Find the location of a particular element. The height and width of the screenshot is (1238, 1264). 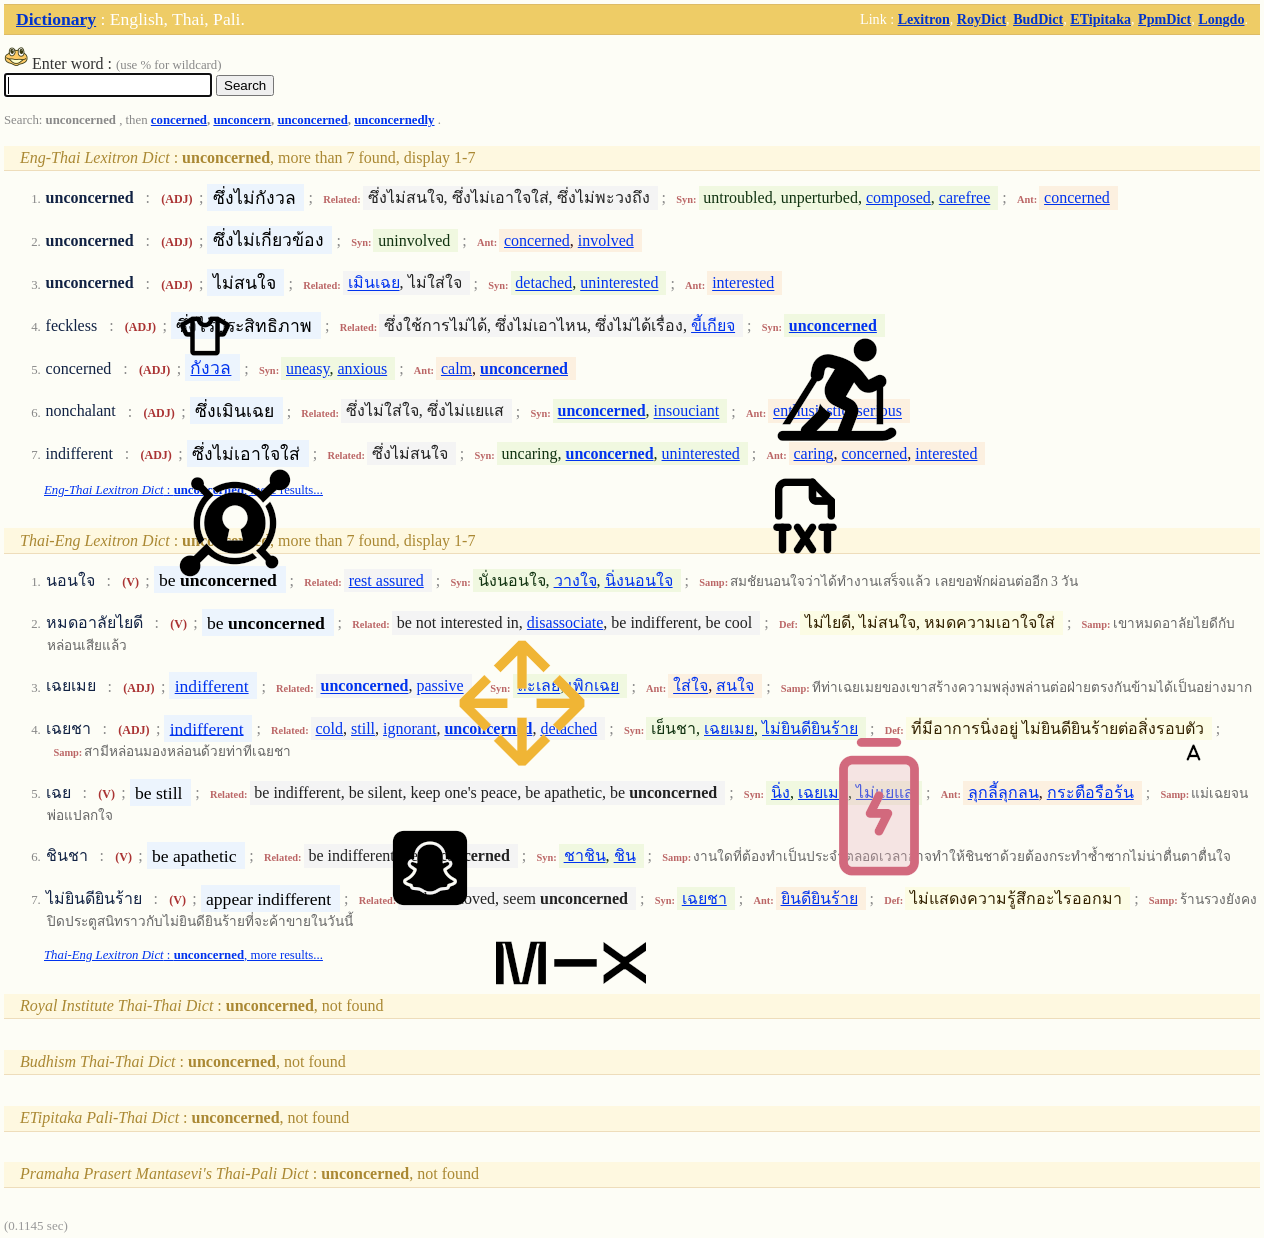

text file type indicator is located at coordinates (805, 516).